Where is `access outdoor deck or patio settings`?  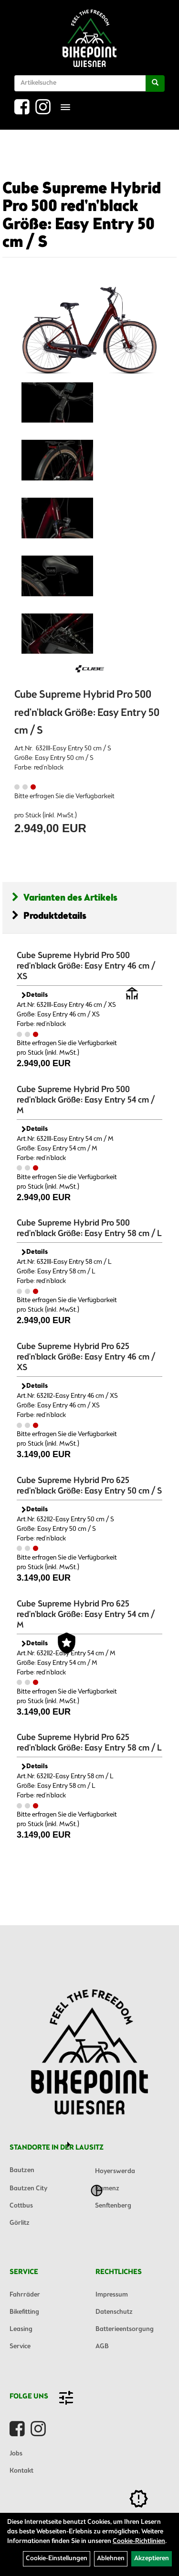
access outdoor deck or patio settings is located at coordinates (132, 993).